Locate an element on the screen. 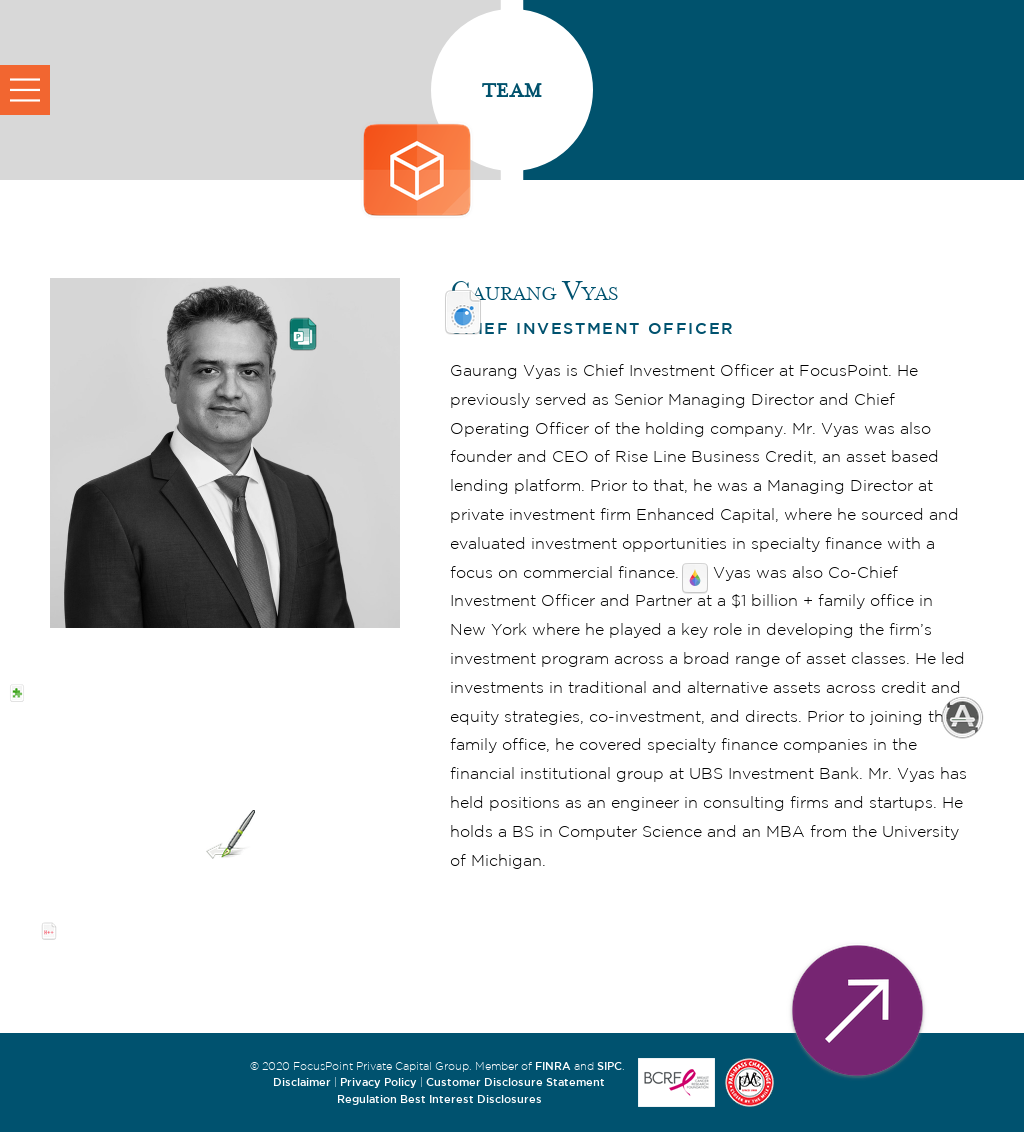 This screenshot has height=1132, width=1024. lua script file is located at coordinates (463, 312).